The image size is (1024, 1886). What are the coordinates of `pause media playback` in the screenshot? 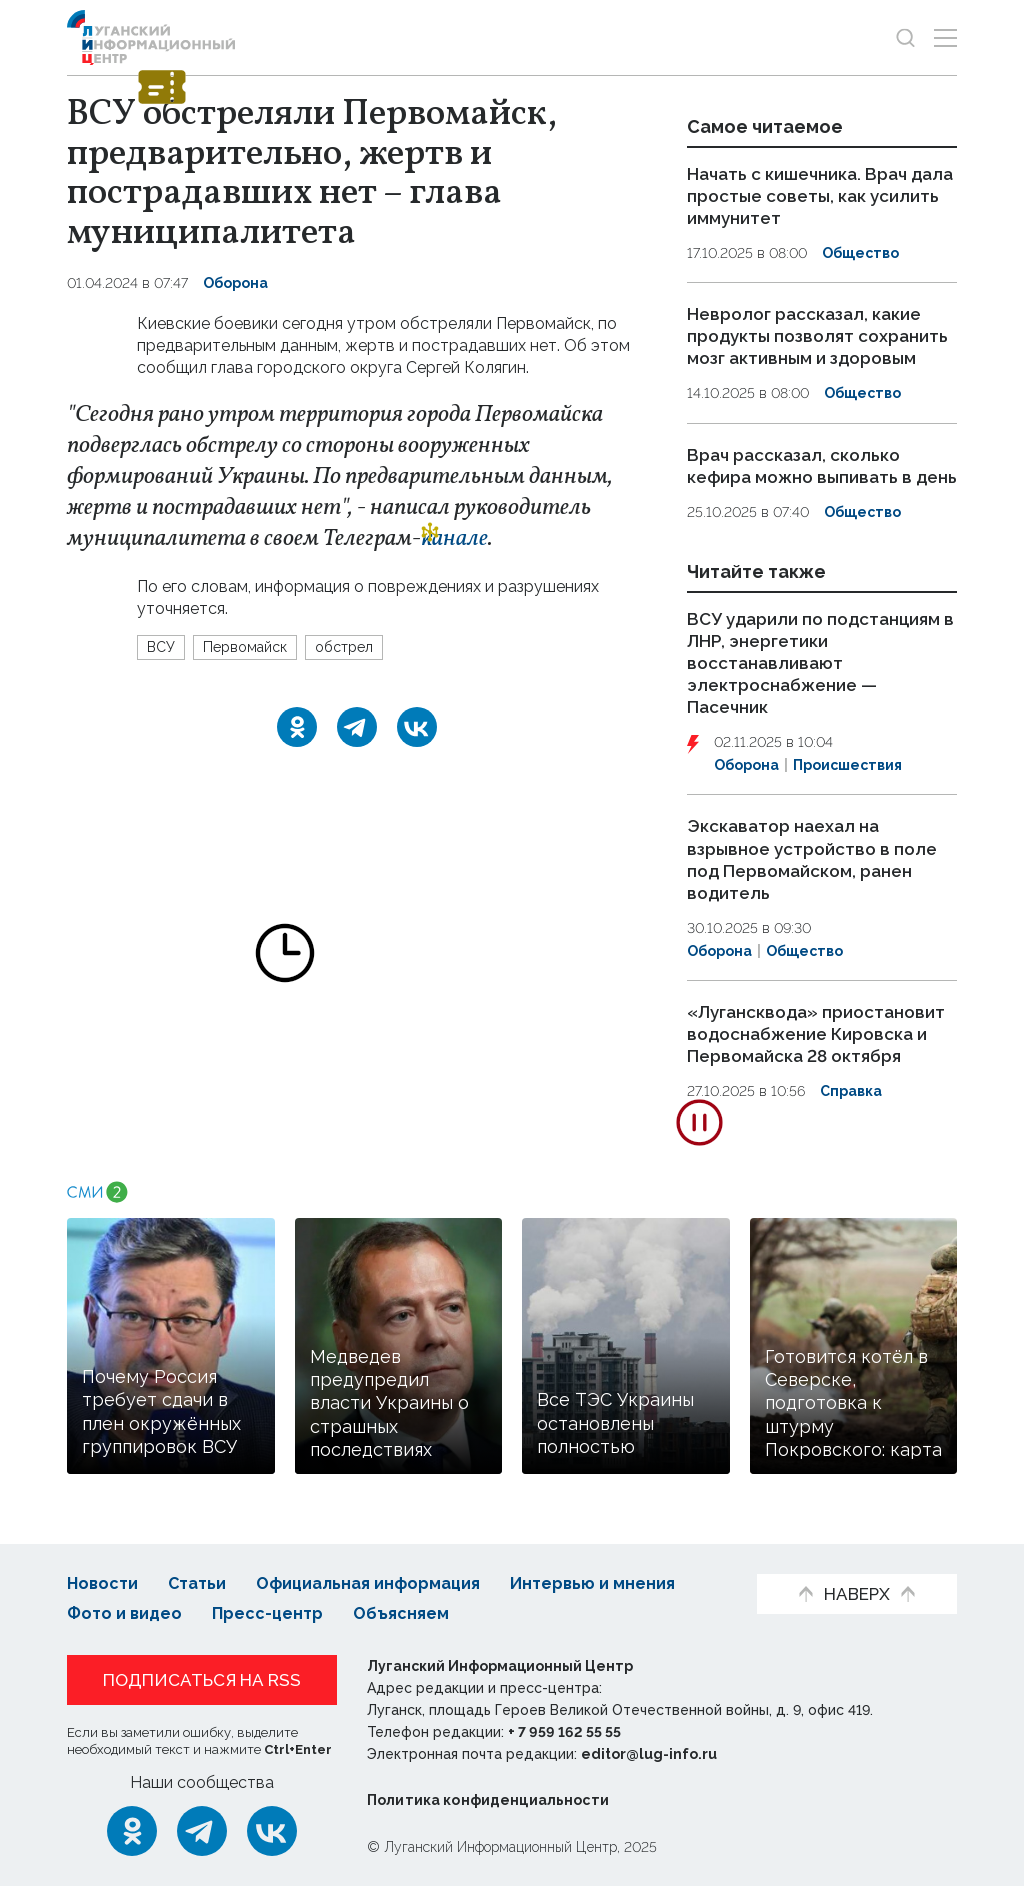 It's located at (699, 1122).